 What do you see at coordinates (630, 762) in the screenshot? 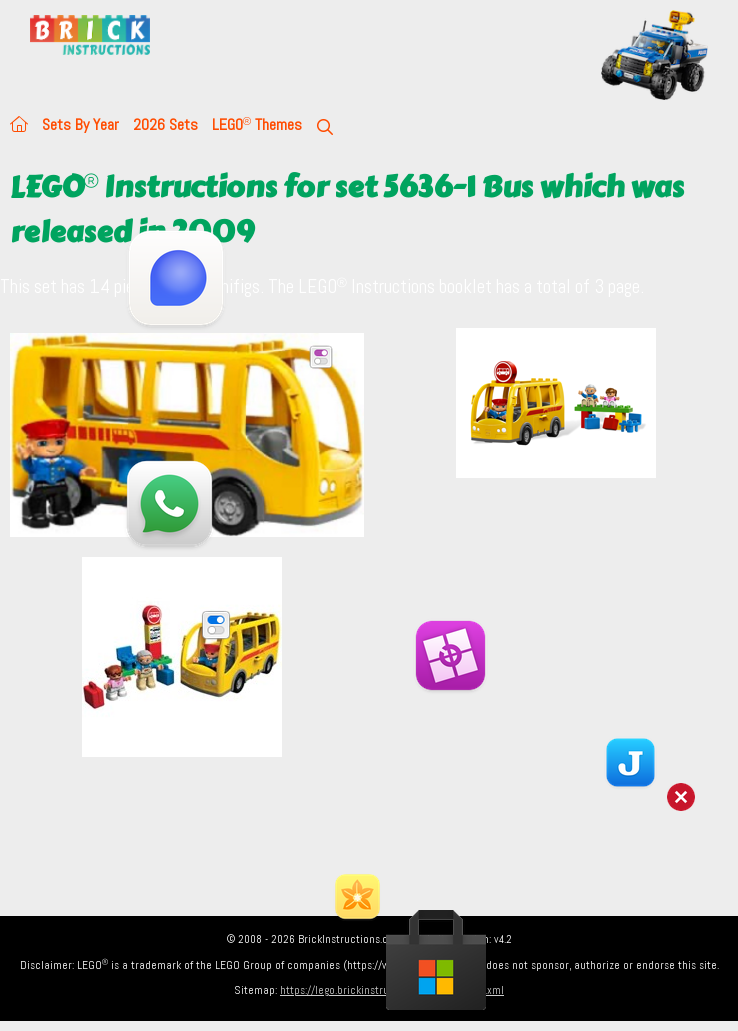
I see `open Joplin note-taking app` at bounding box center [630, 762].